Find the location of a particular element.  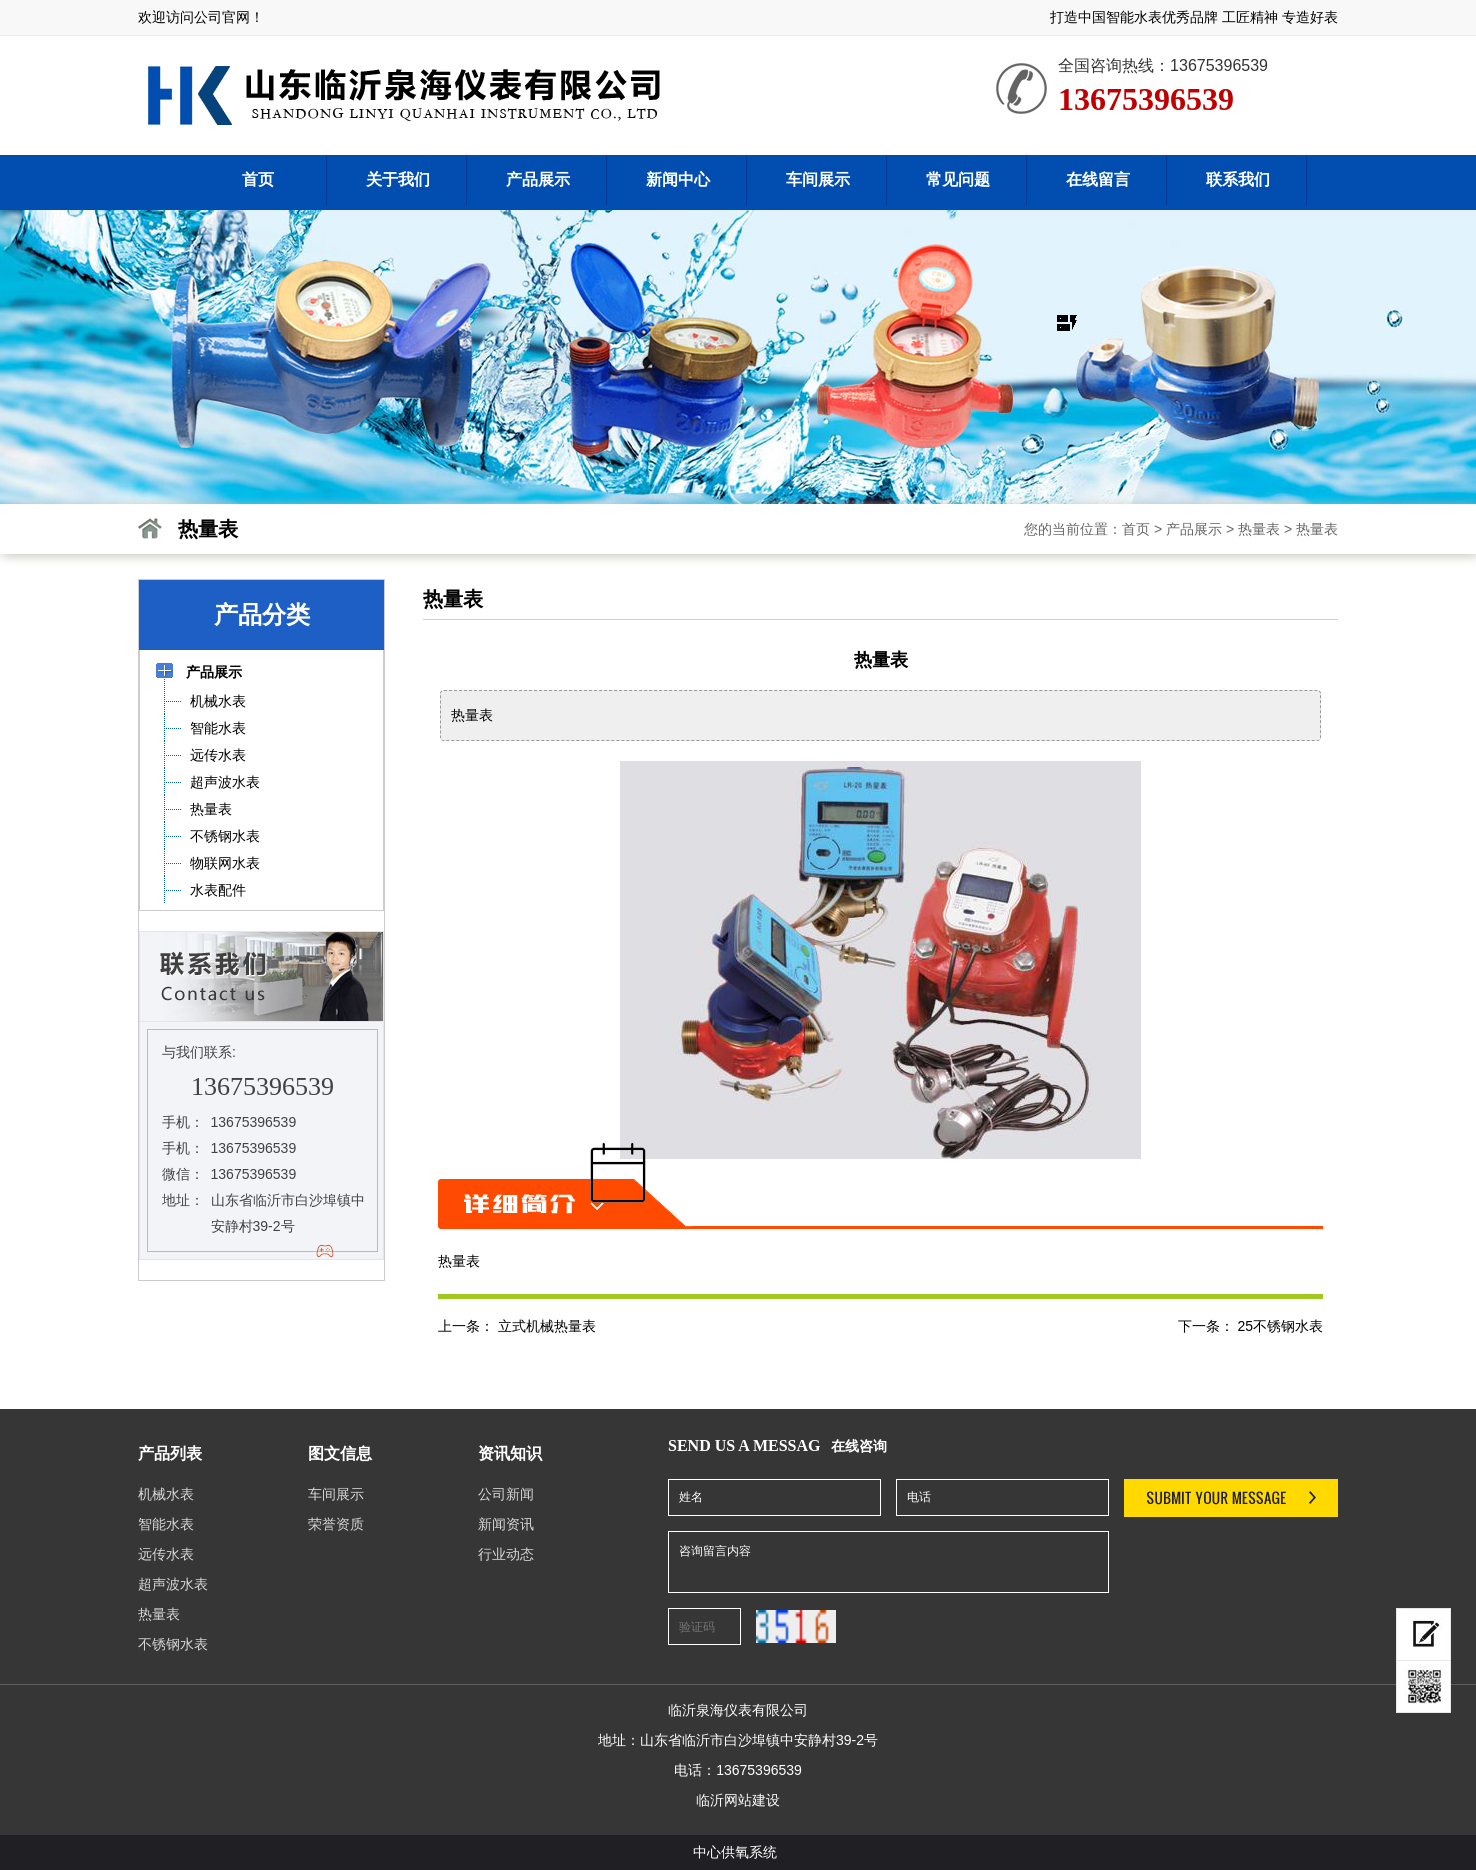

access dynamic form builder is located at coordinates (1067, 323).